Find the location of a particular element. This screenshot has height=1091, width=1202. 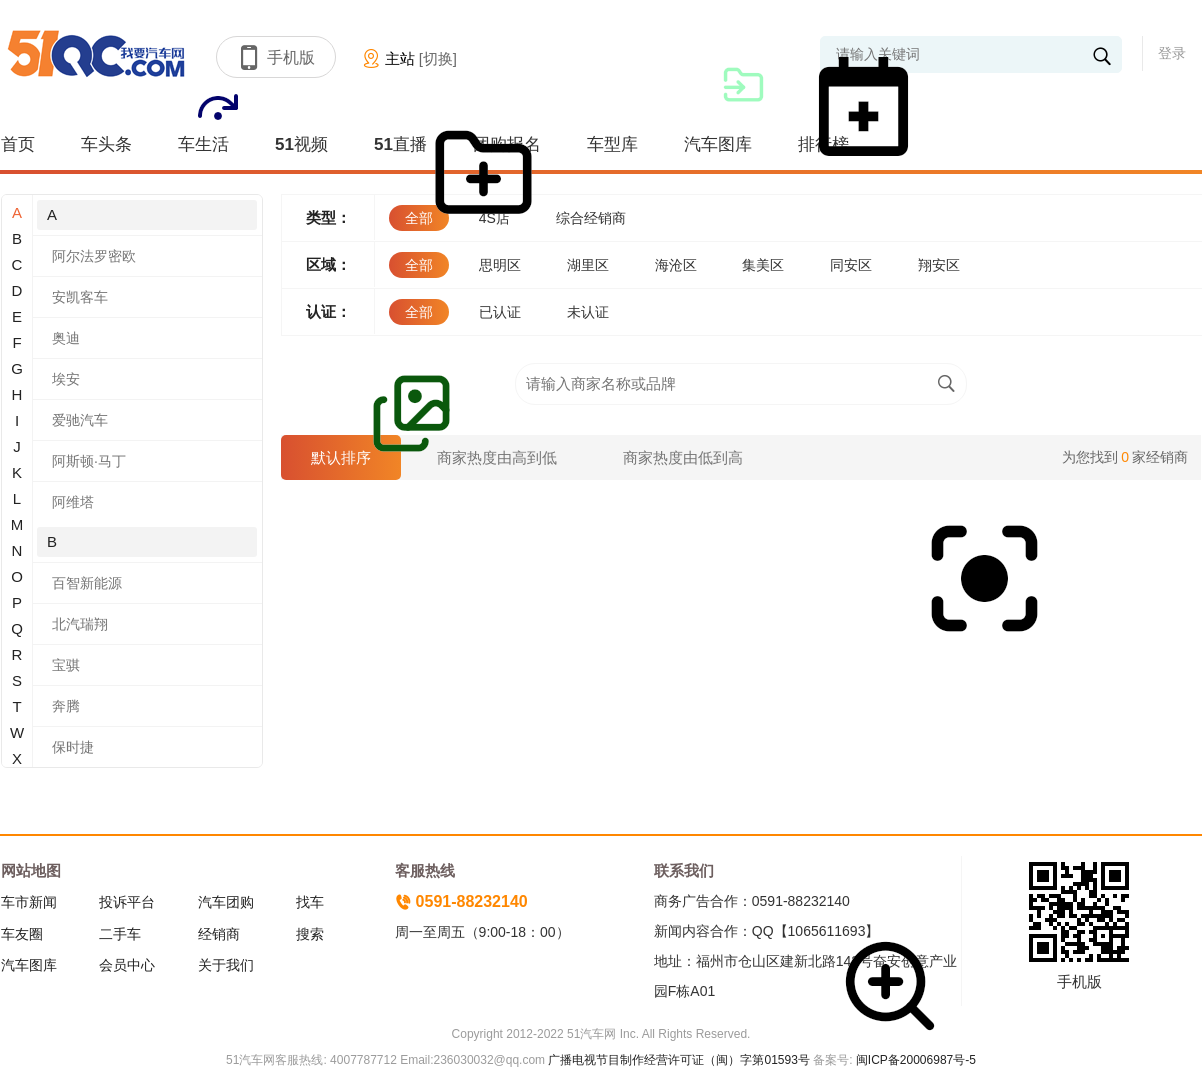

add a new calendar event is located at coordinates (863, 106).